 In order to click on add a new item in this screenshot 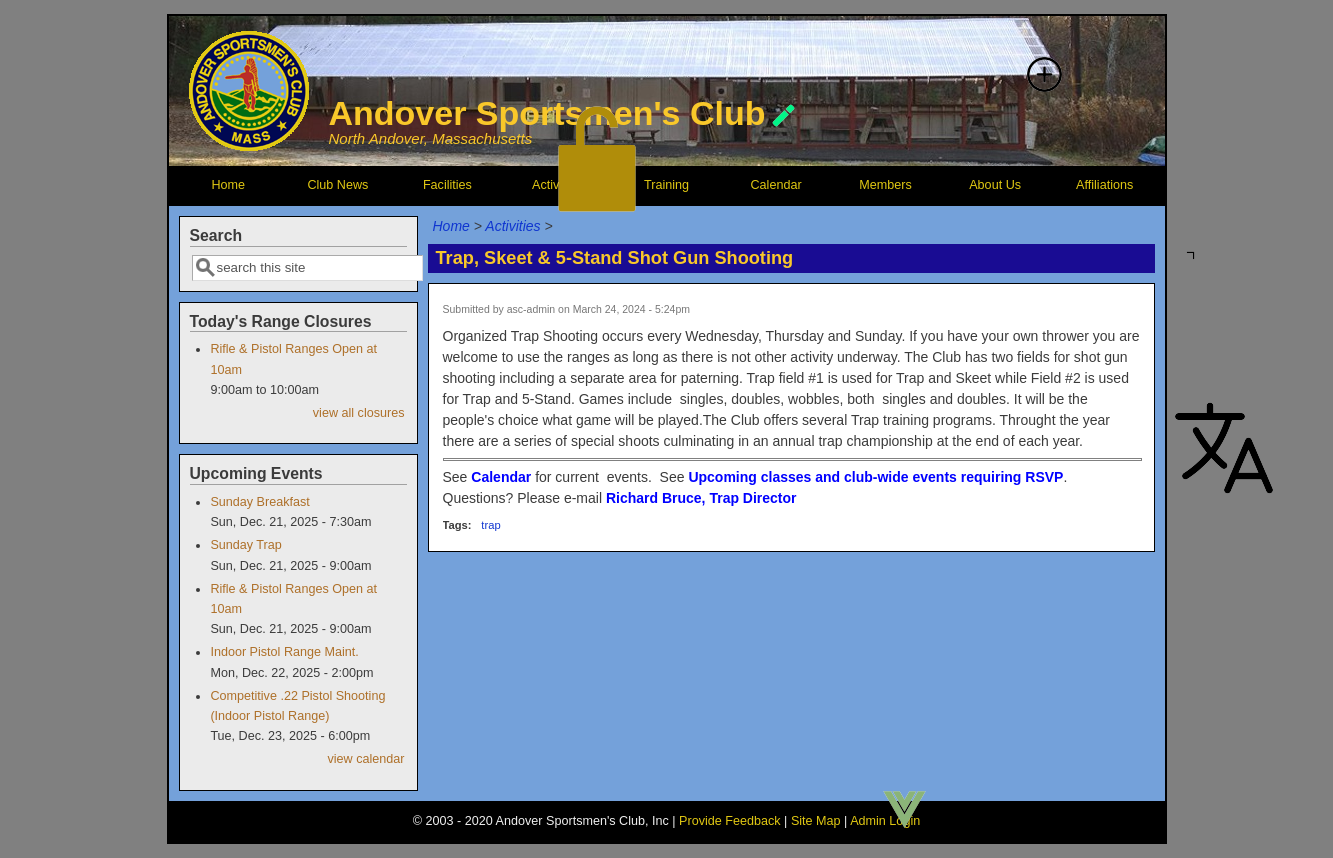, I will do `click(1044, 74)`.